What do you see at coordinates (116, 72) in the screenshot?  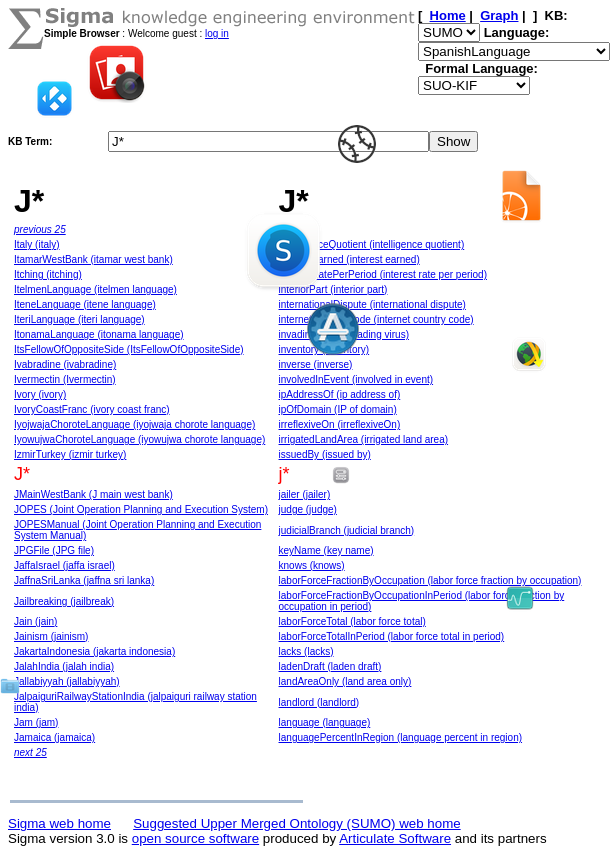 I see `open cheese webcam app` at bounding box center [116, 72].